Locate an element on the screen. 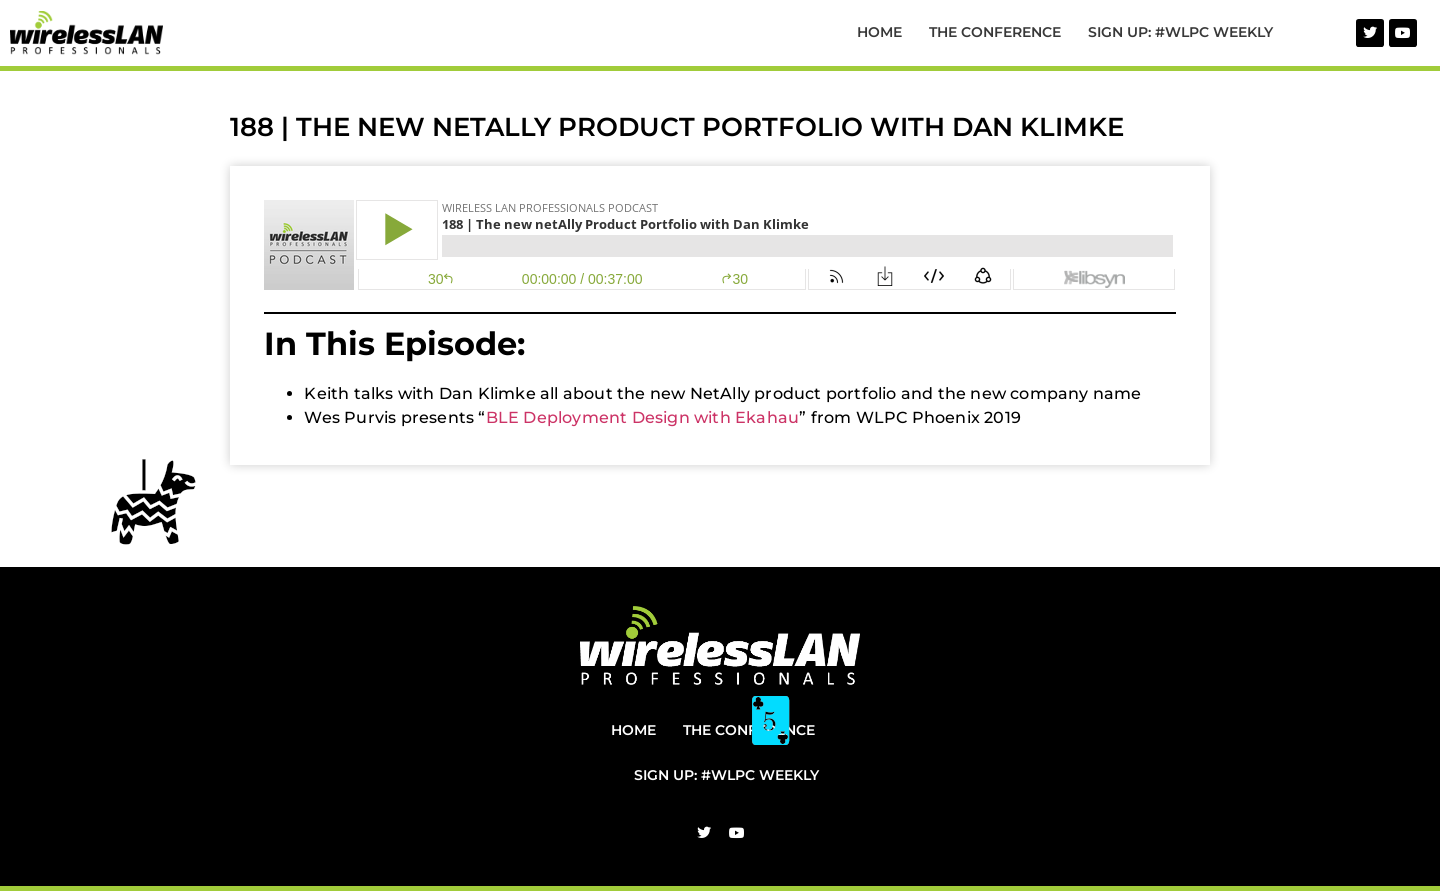  party or celebration theme indicator is located at coordinates (153, 502).